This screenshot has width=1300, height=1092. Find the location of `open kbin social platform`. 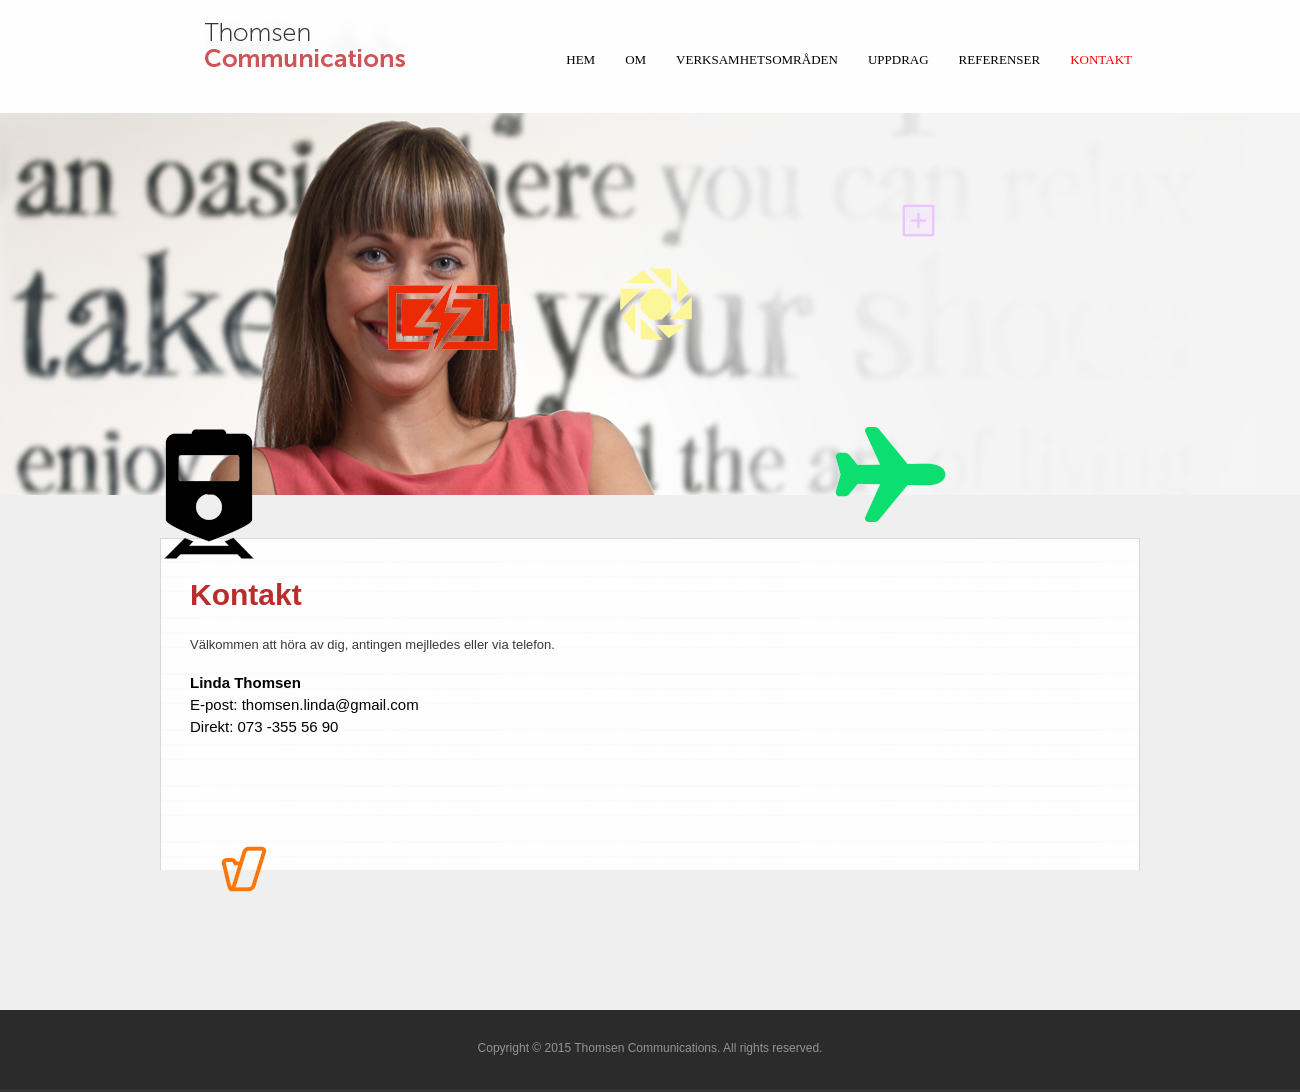

open kbin social platform is located at coordinates (244, 869).